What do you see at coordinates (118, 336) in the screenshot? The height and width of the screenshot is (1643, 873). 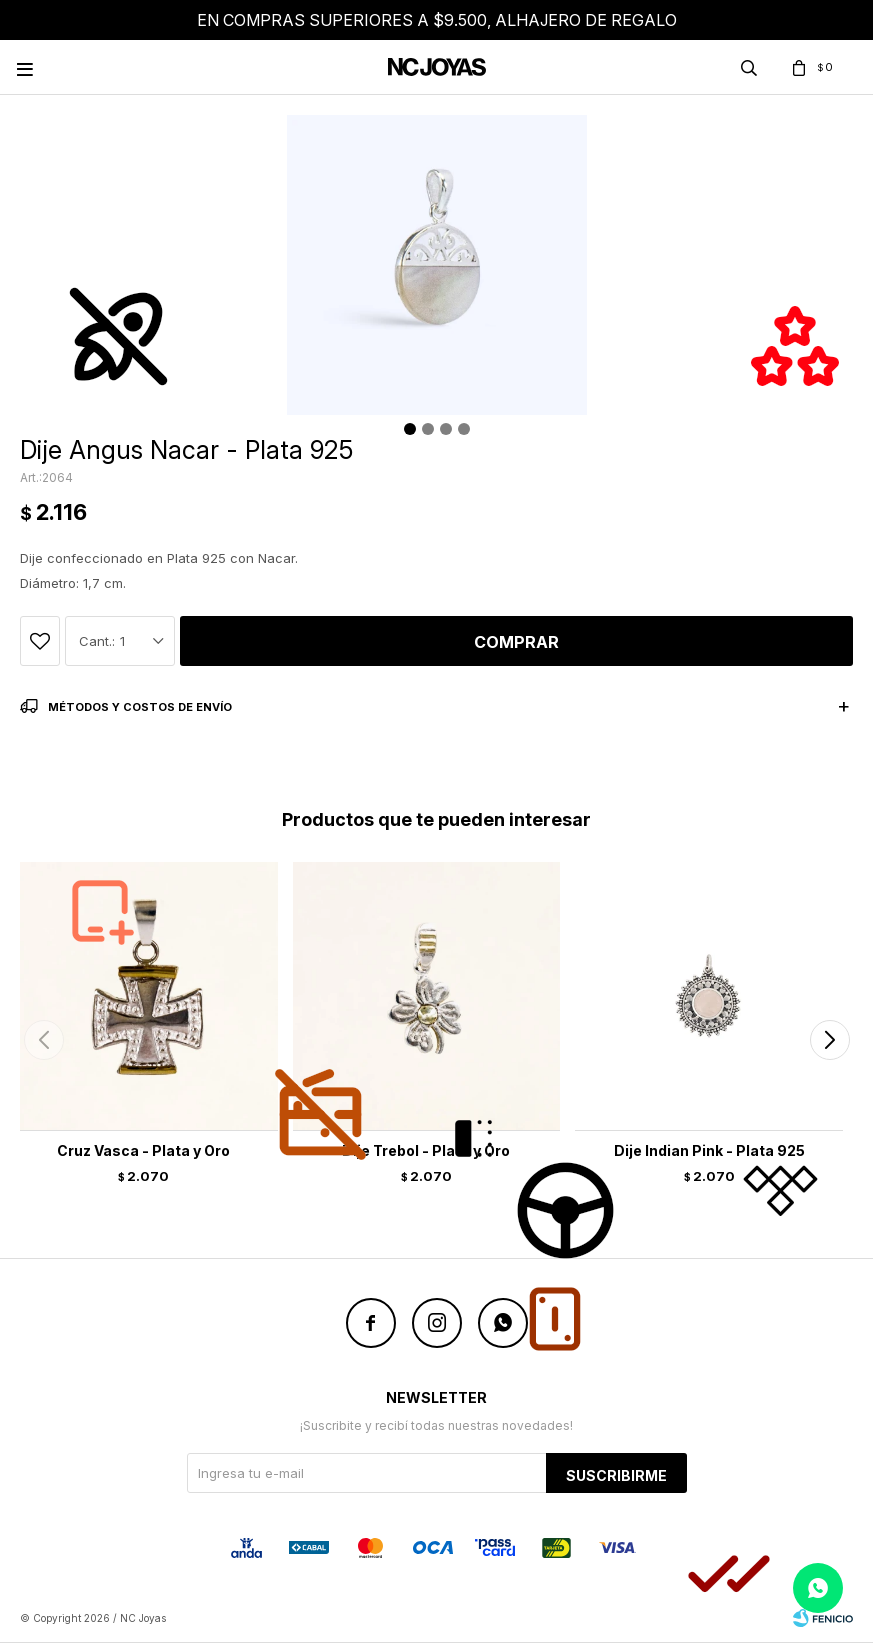 I see `disable quick launch or boost feature` at bounding box center [118, 336].